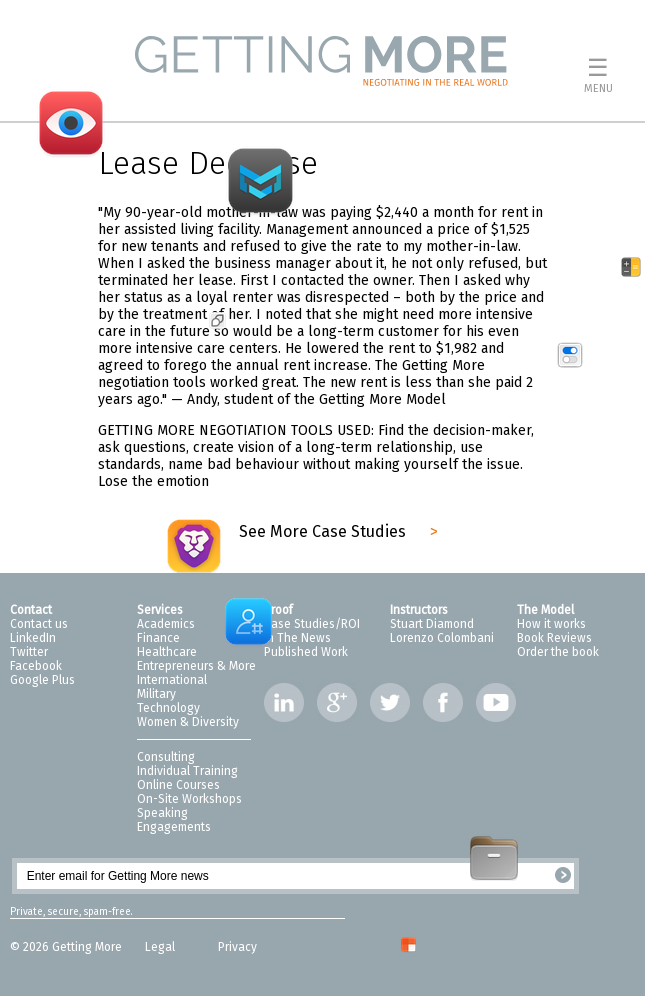  What do you see at coordinates (217, 320) in the screenshot?
I see `launch the korora linux distribution app` at bounding box center [217, 320].